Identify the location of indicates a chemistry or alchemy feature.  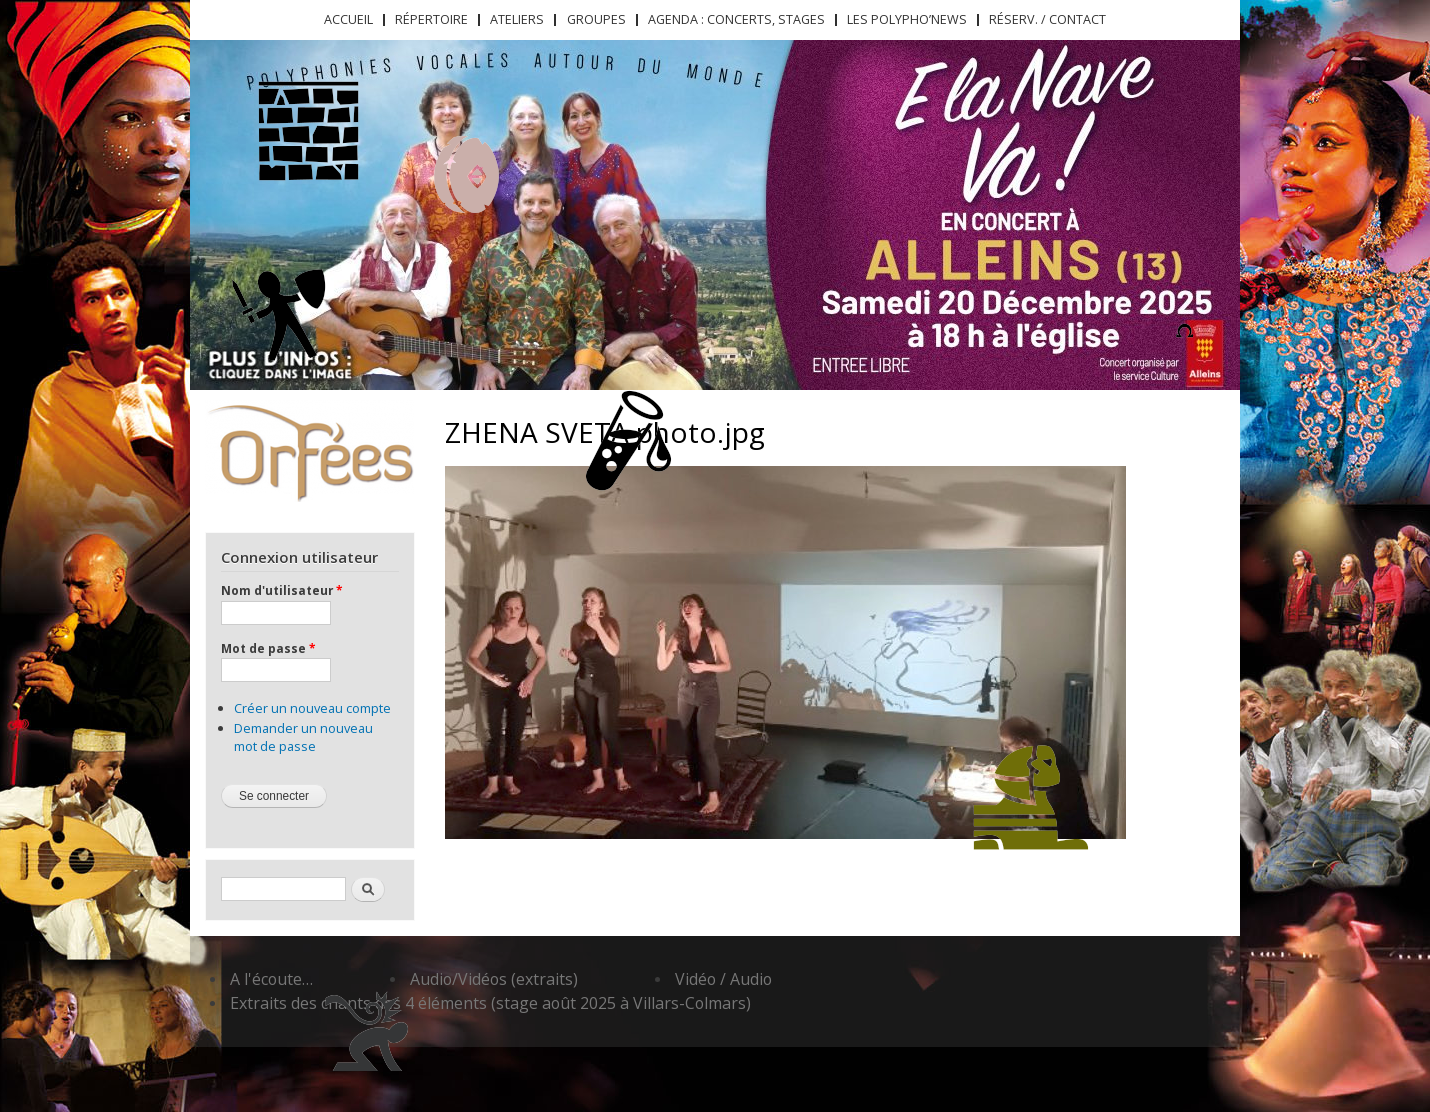
(625, 441).